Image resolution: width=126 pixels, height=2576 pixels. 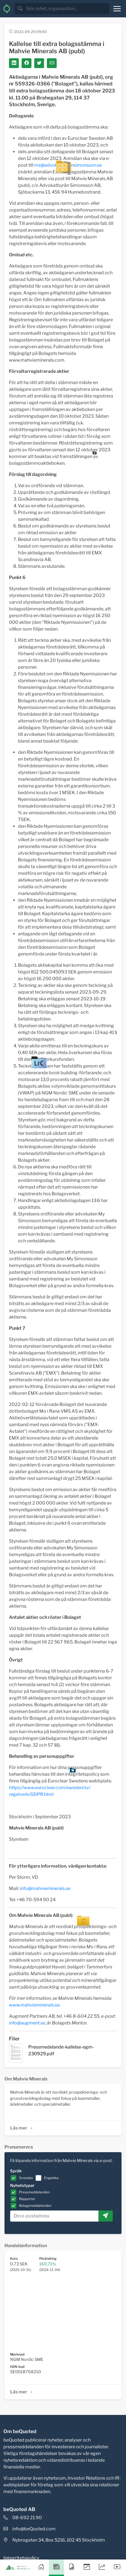 What do you see at coordinates (95, 453) in the screenshot?
I see `open epic games store folder` at bounding box center [95, 453].